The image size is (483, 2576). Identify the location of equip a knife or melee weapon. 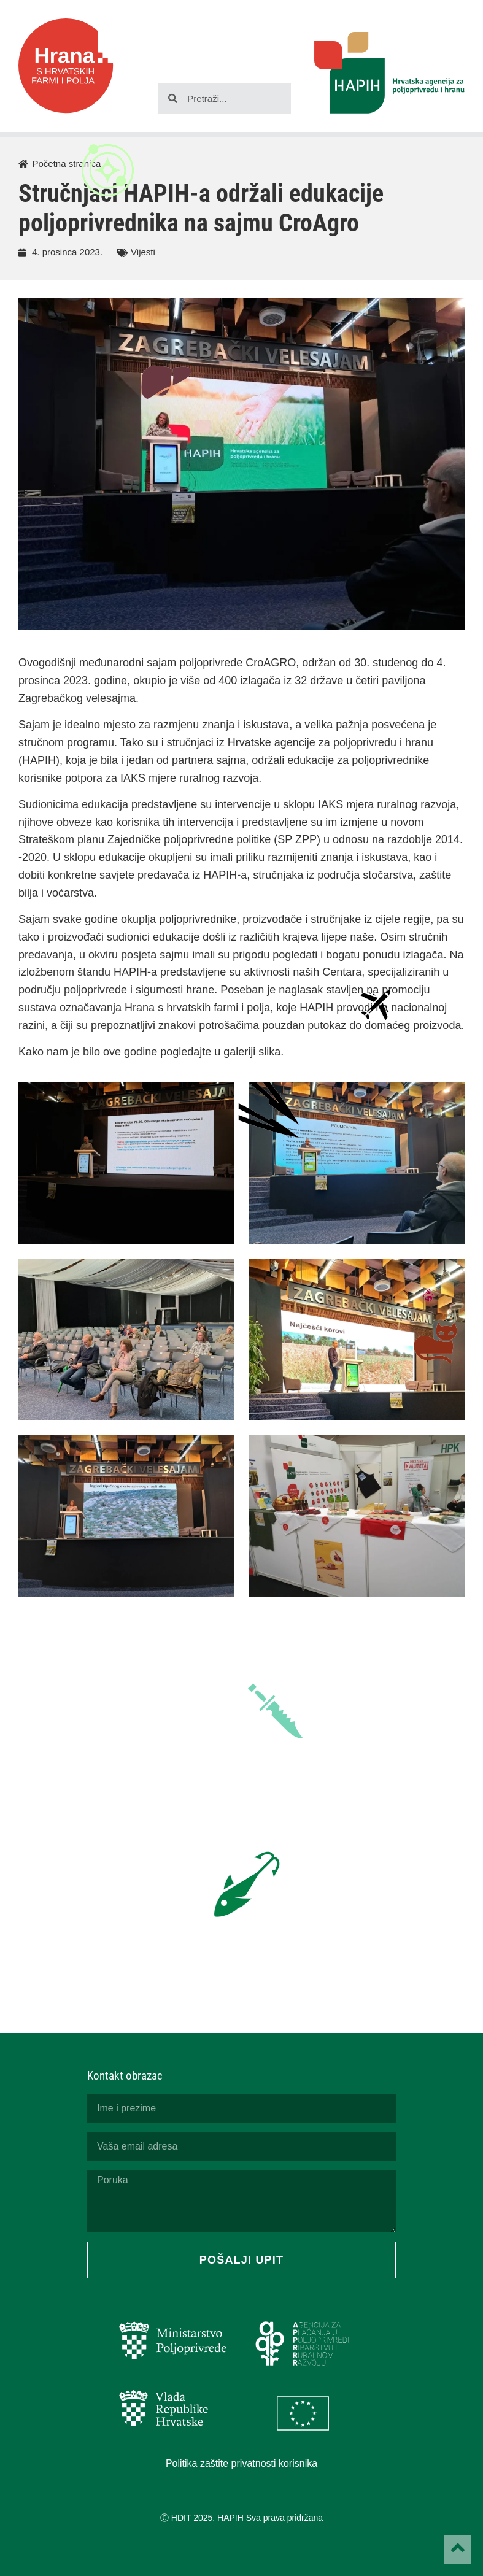
(276, 1711).